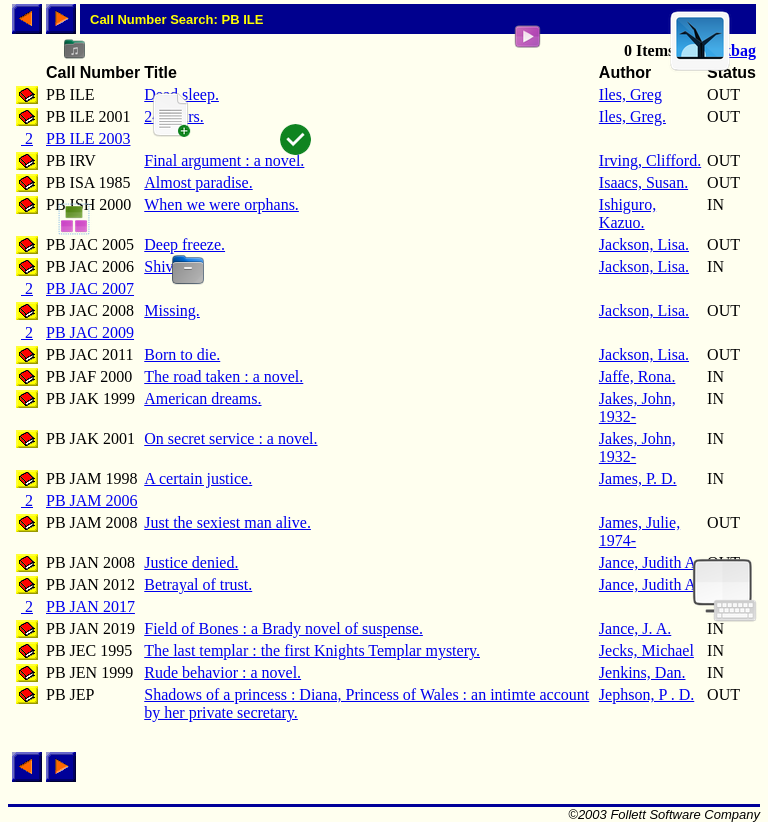  I want to click on open the file manager application, so click(188, 269).